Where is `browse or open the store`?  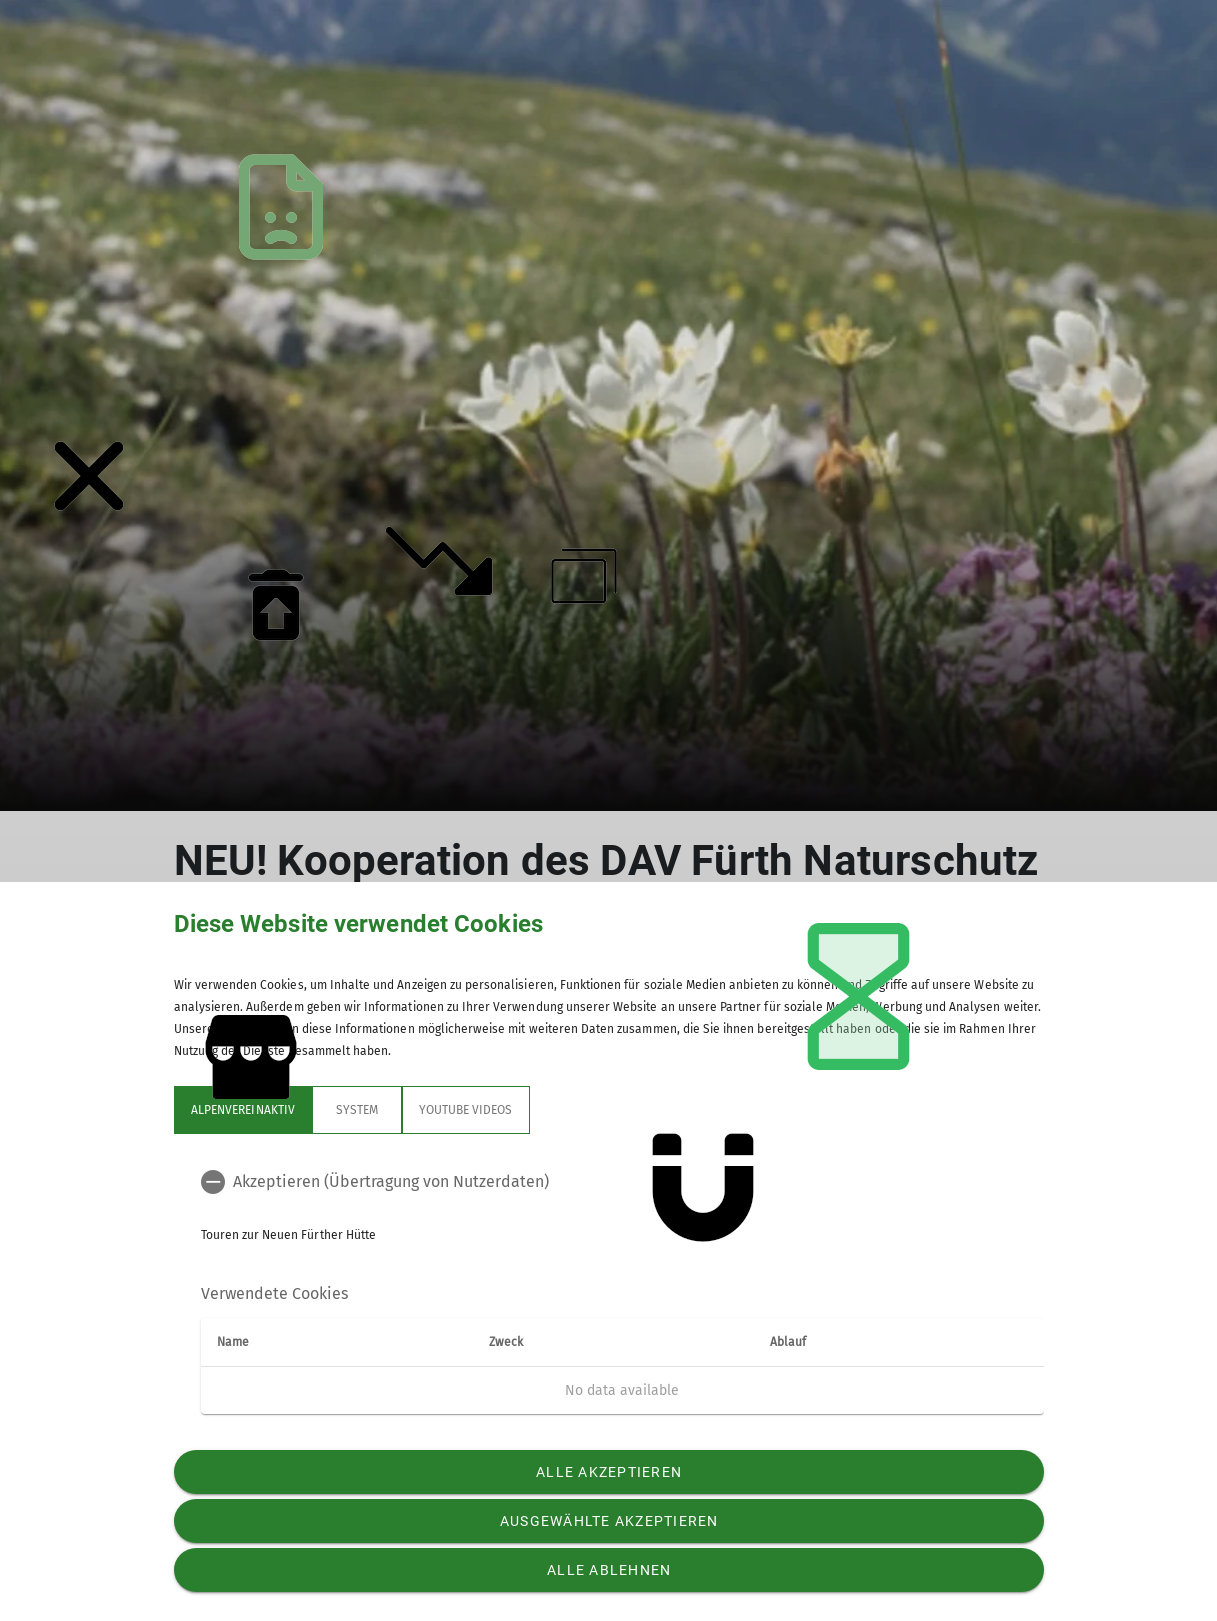
browse or open the store is located at coordinates (251, 1057).